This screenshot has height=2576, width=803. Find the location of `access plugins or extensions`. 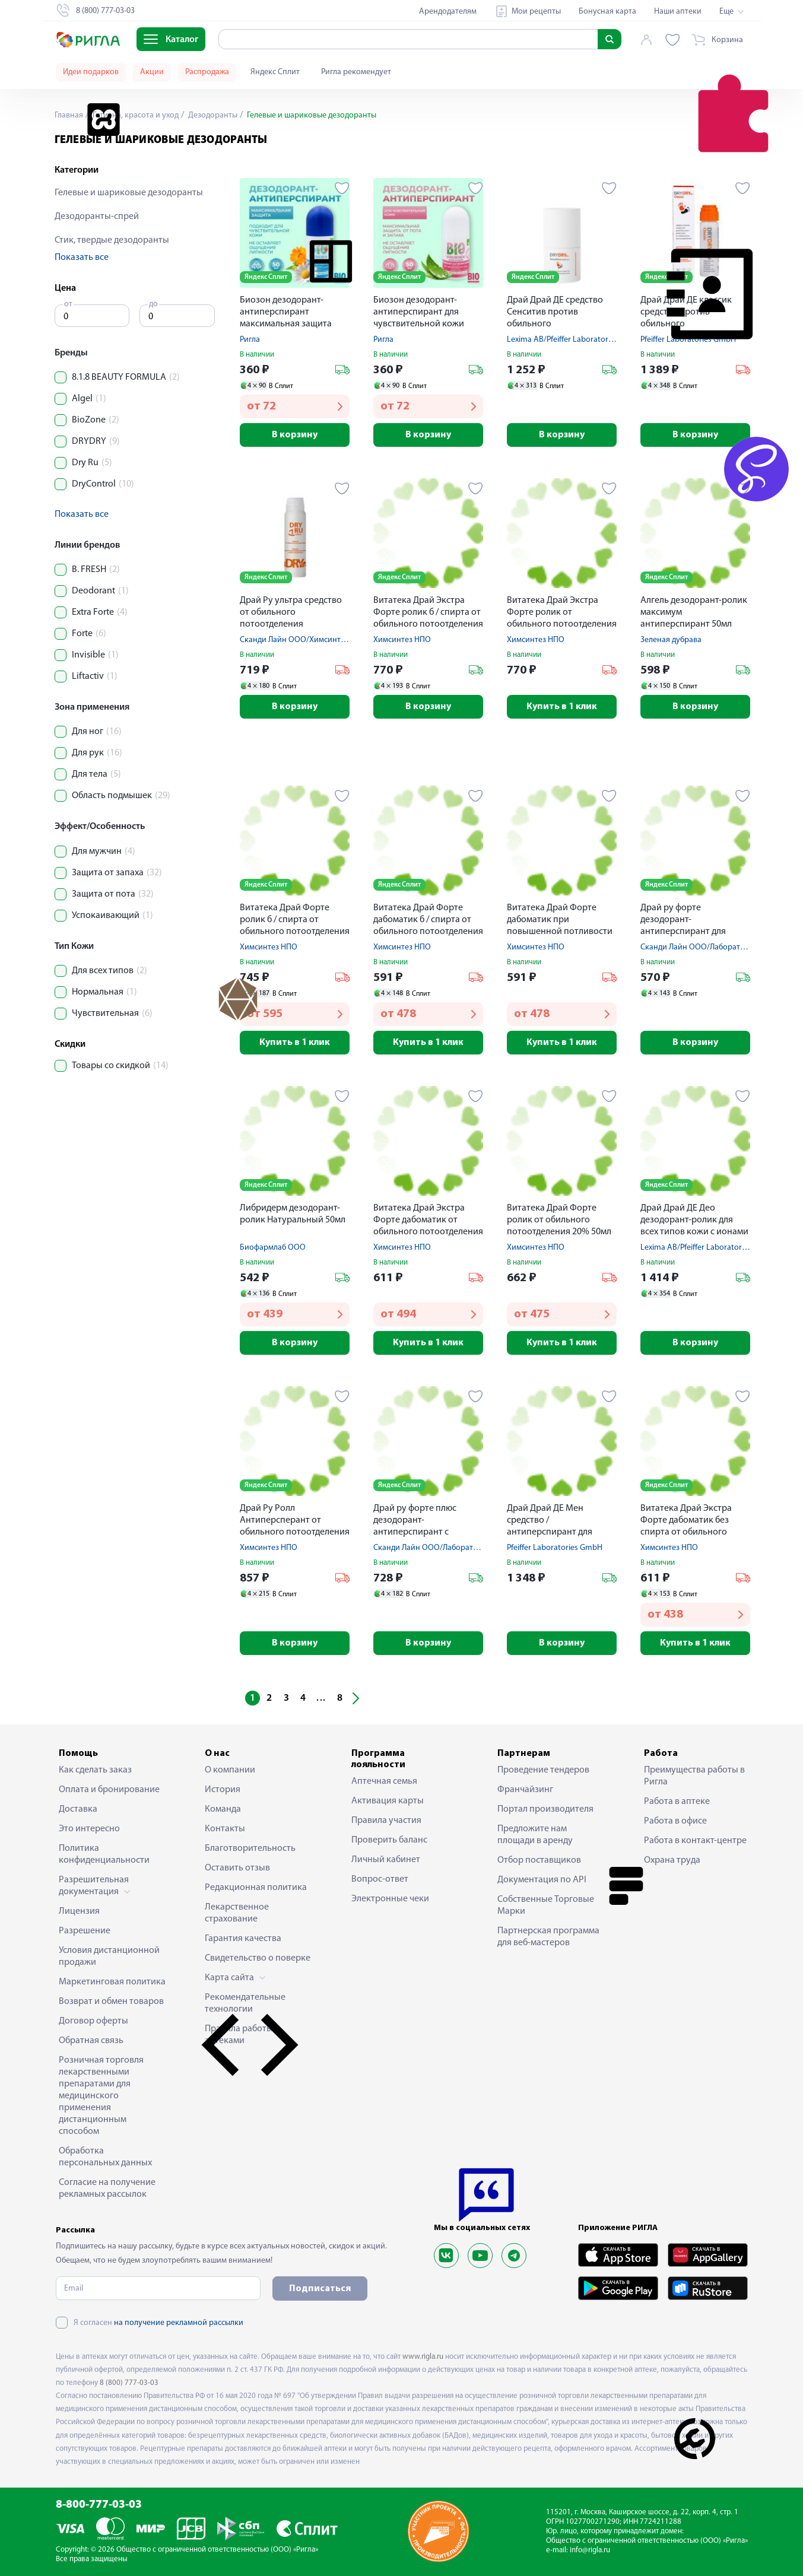

access plugins or extensions is located at coordinates (733, 117).